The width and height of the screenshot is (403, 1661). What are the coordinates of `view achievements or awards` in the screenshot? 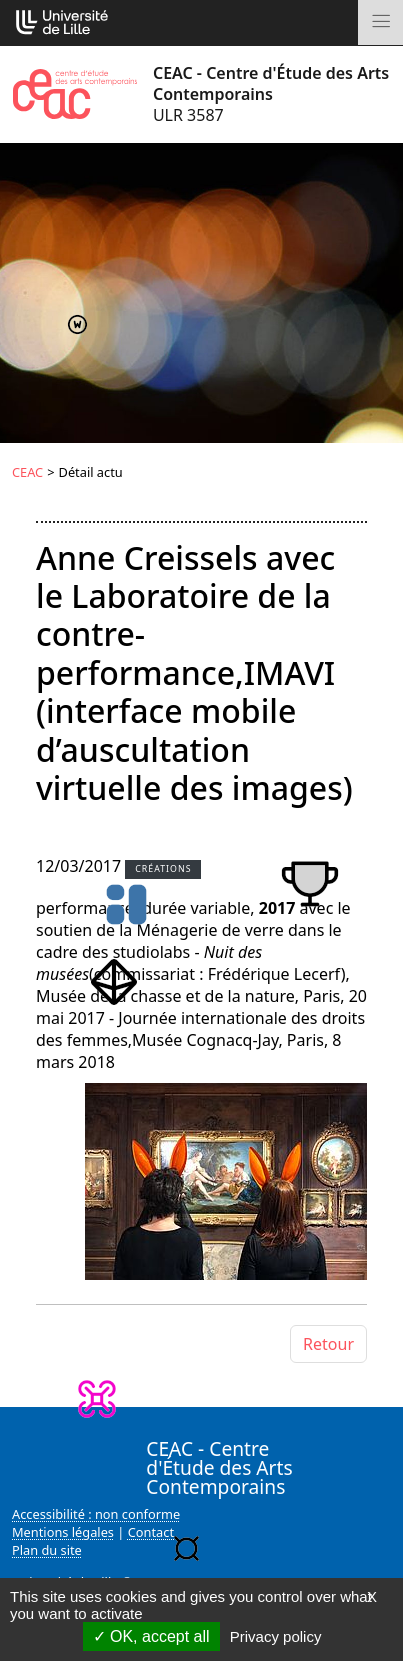 It's located at (310, 882).